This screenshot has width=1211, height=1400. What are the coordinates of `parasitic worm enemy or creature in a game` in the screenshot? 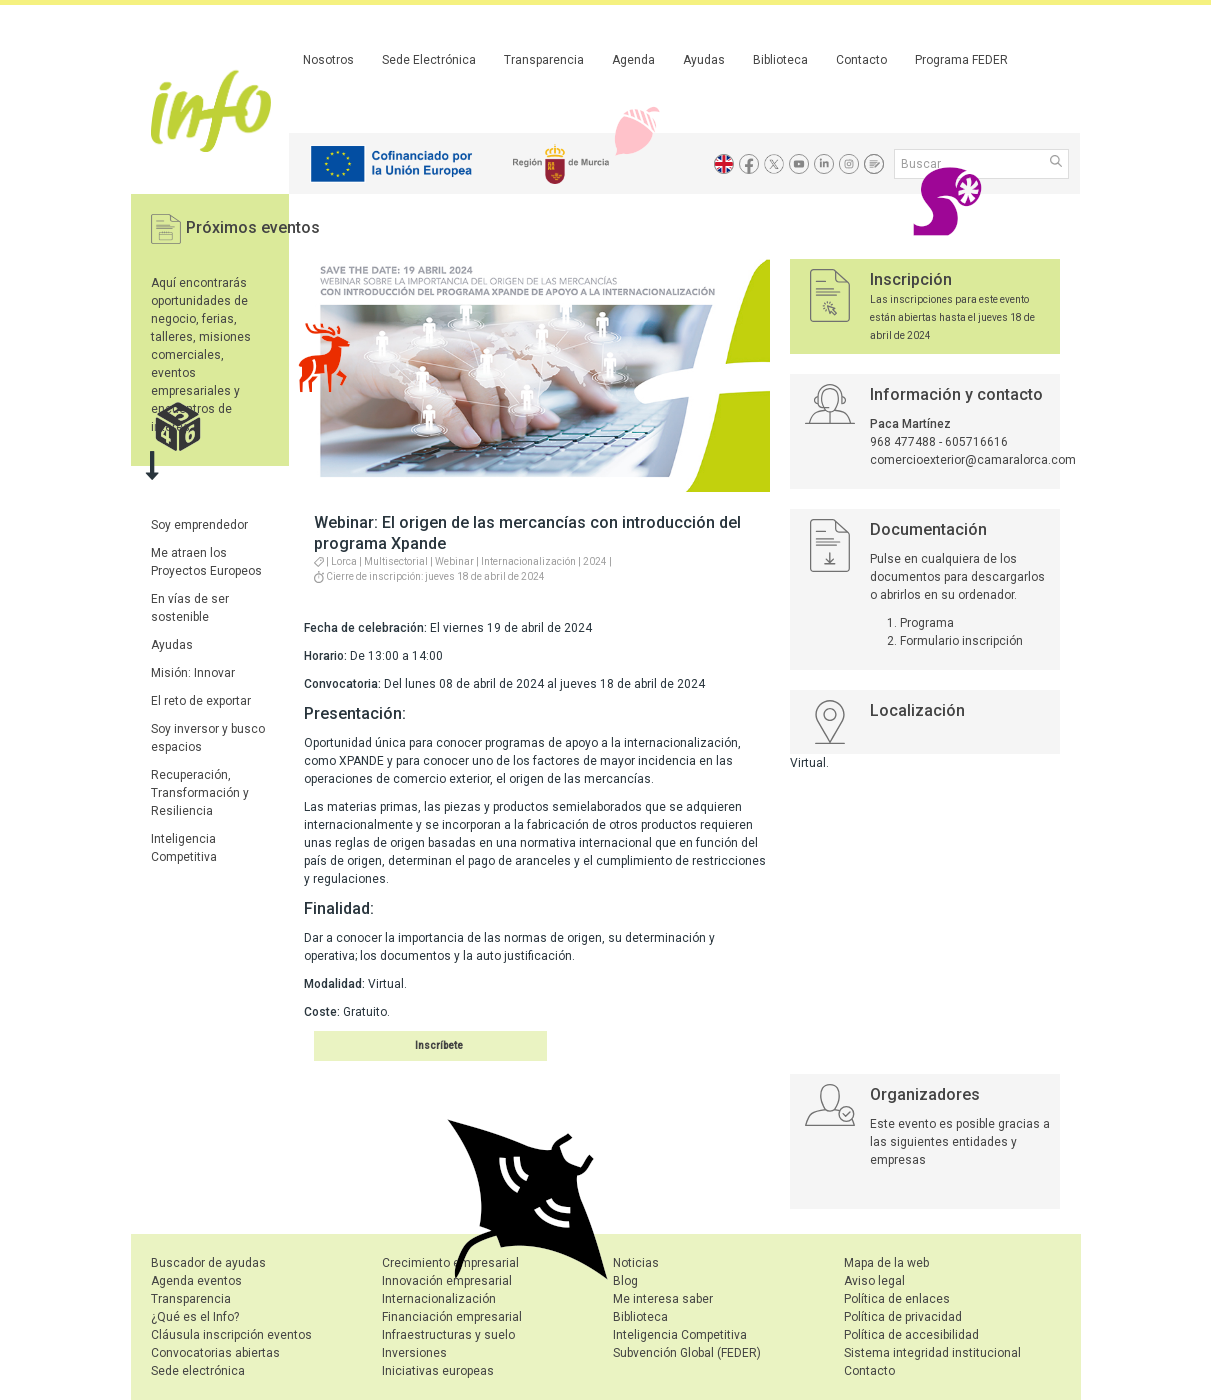 It's located at (947, 201).